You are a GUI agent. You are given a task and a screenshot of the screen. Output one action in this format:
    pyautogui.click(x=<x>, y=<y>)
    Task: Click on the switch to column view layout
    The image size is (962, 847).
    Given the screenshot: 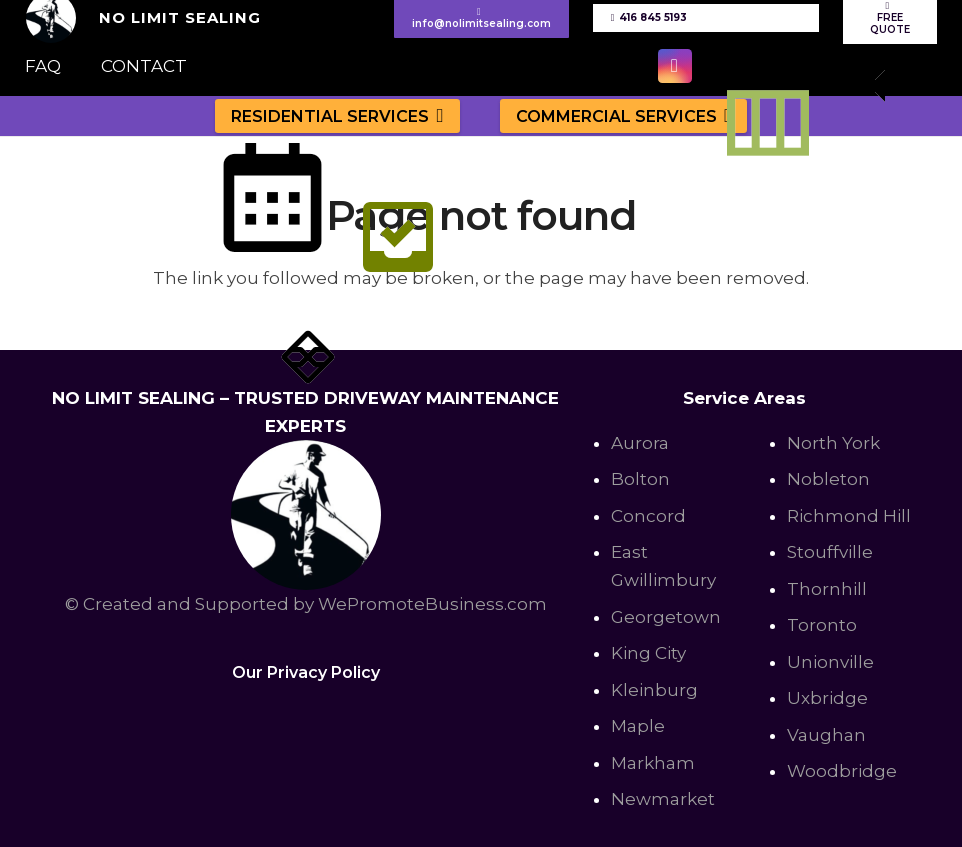 What is the action you would take?
    pyautogui.click(x=768, y=123)
    